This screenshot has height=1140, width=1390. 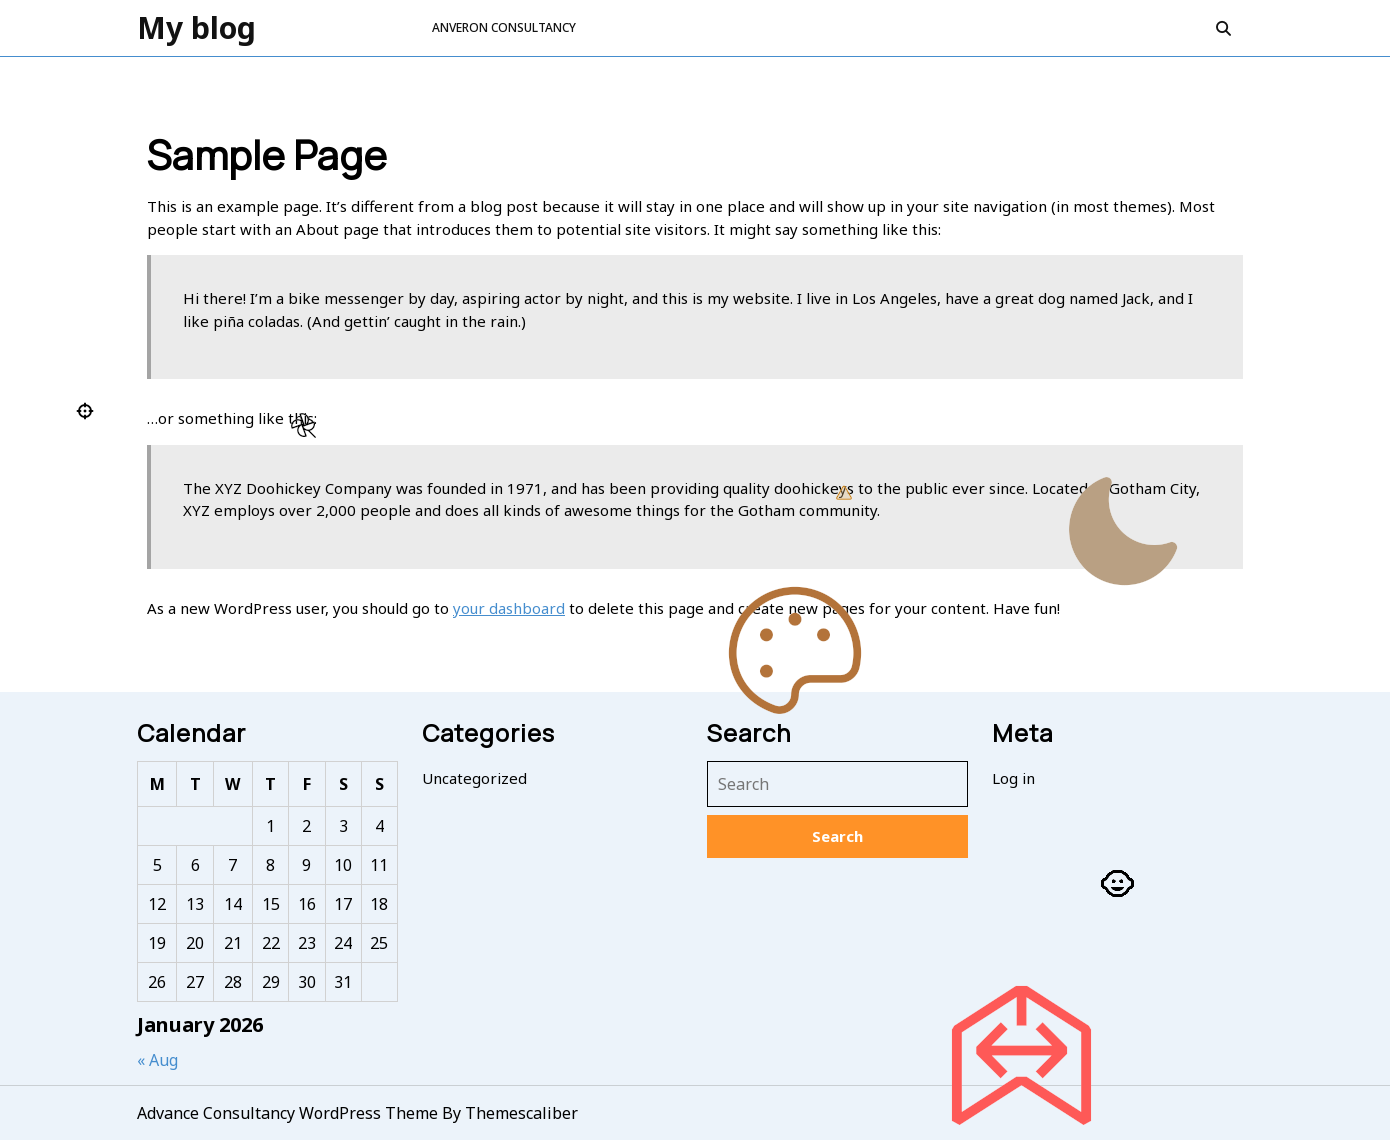 I want to click on play or start media content, so click(x=844, y=493).